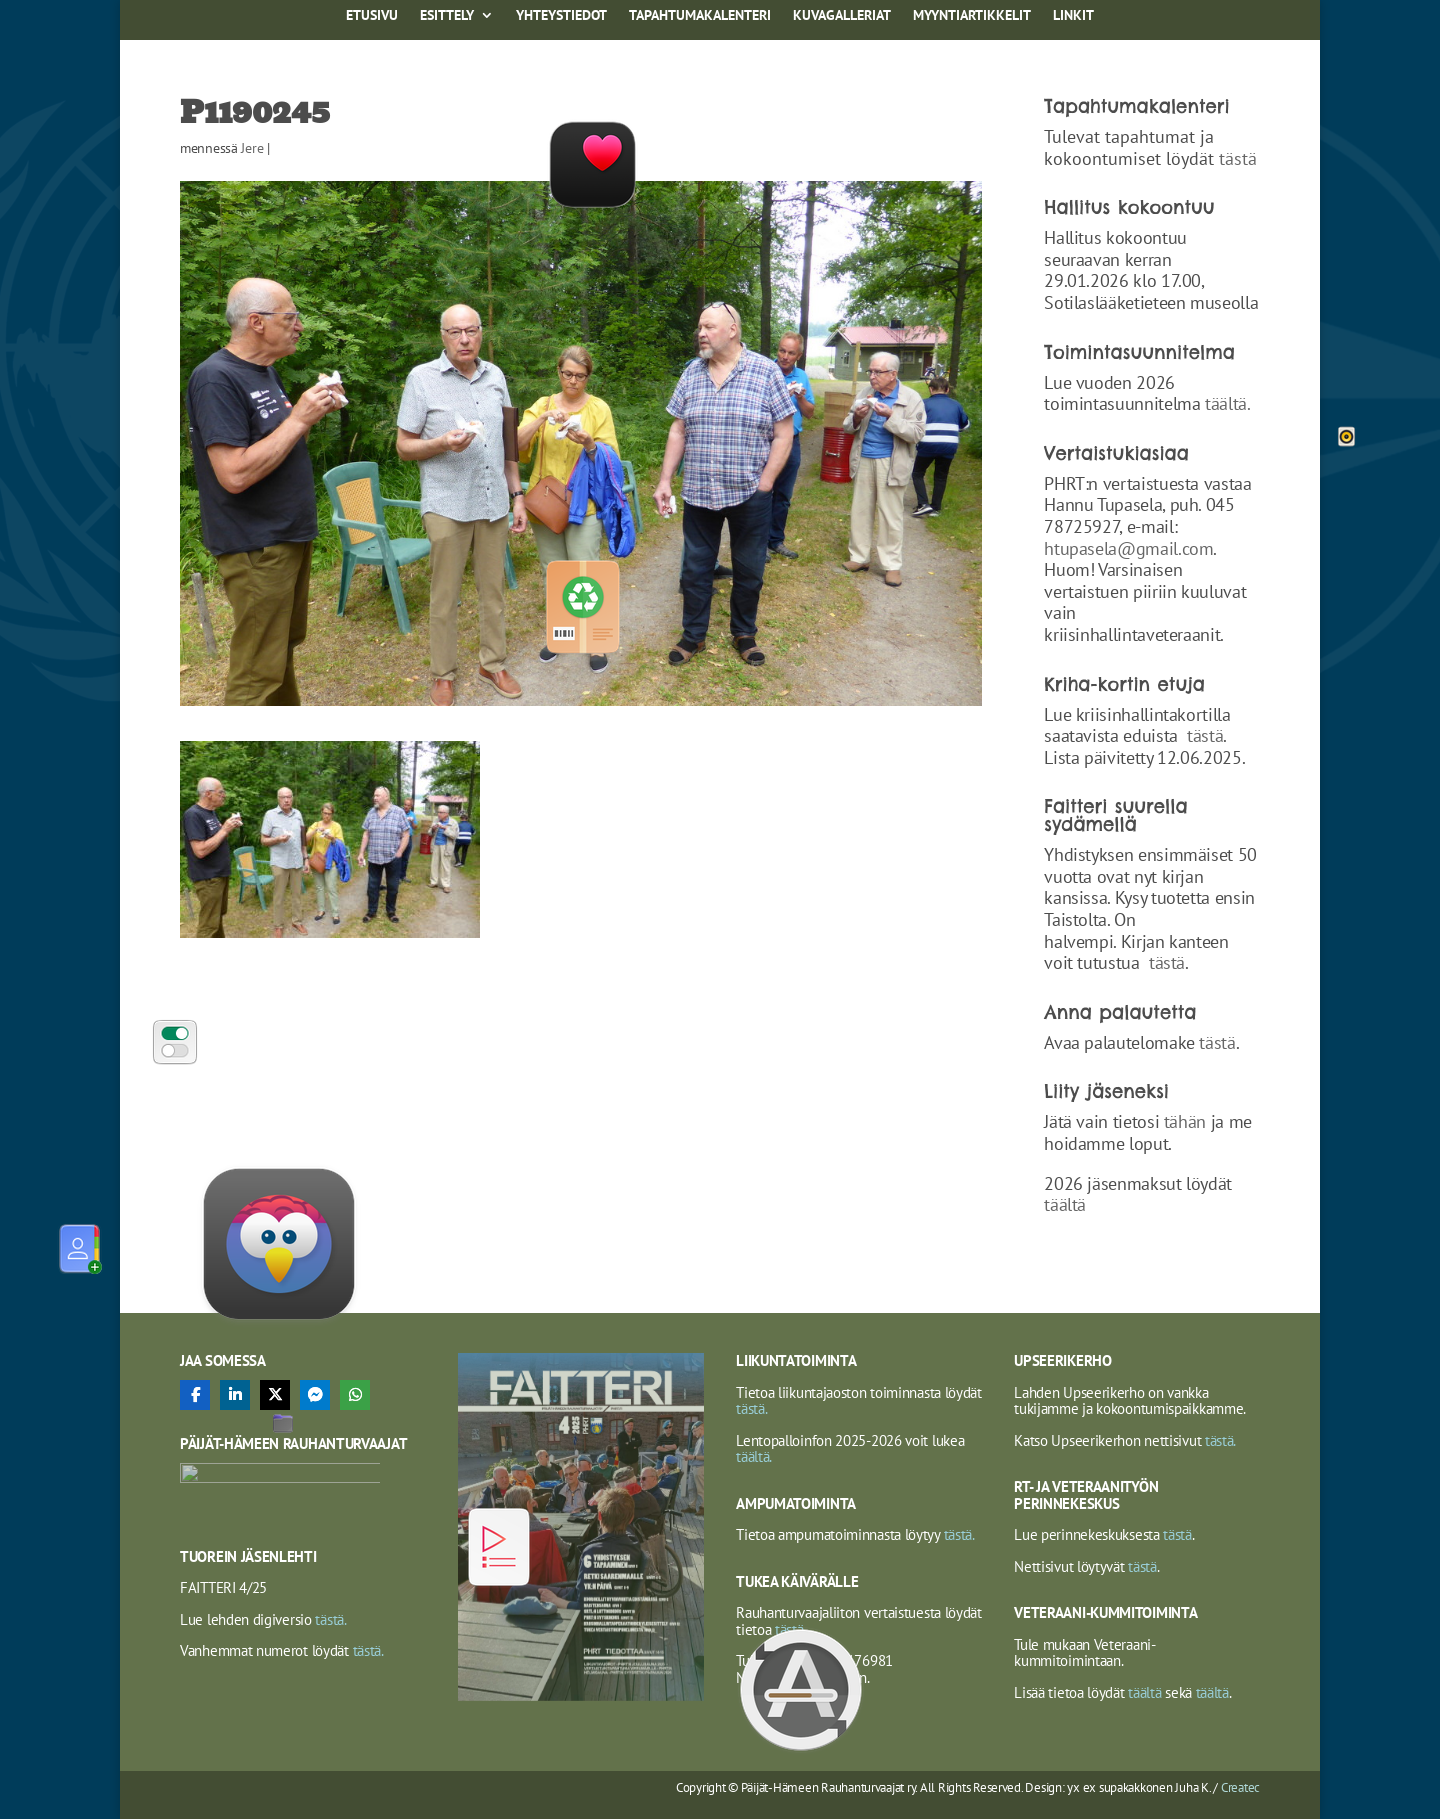 Image resolution: width=1440 pixels, height=1819 pixels. Describe the element at coordinates (283, 1423) in the screenshot. I see `open a folder or directory` at that location.